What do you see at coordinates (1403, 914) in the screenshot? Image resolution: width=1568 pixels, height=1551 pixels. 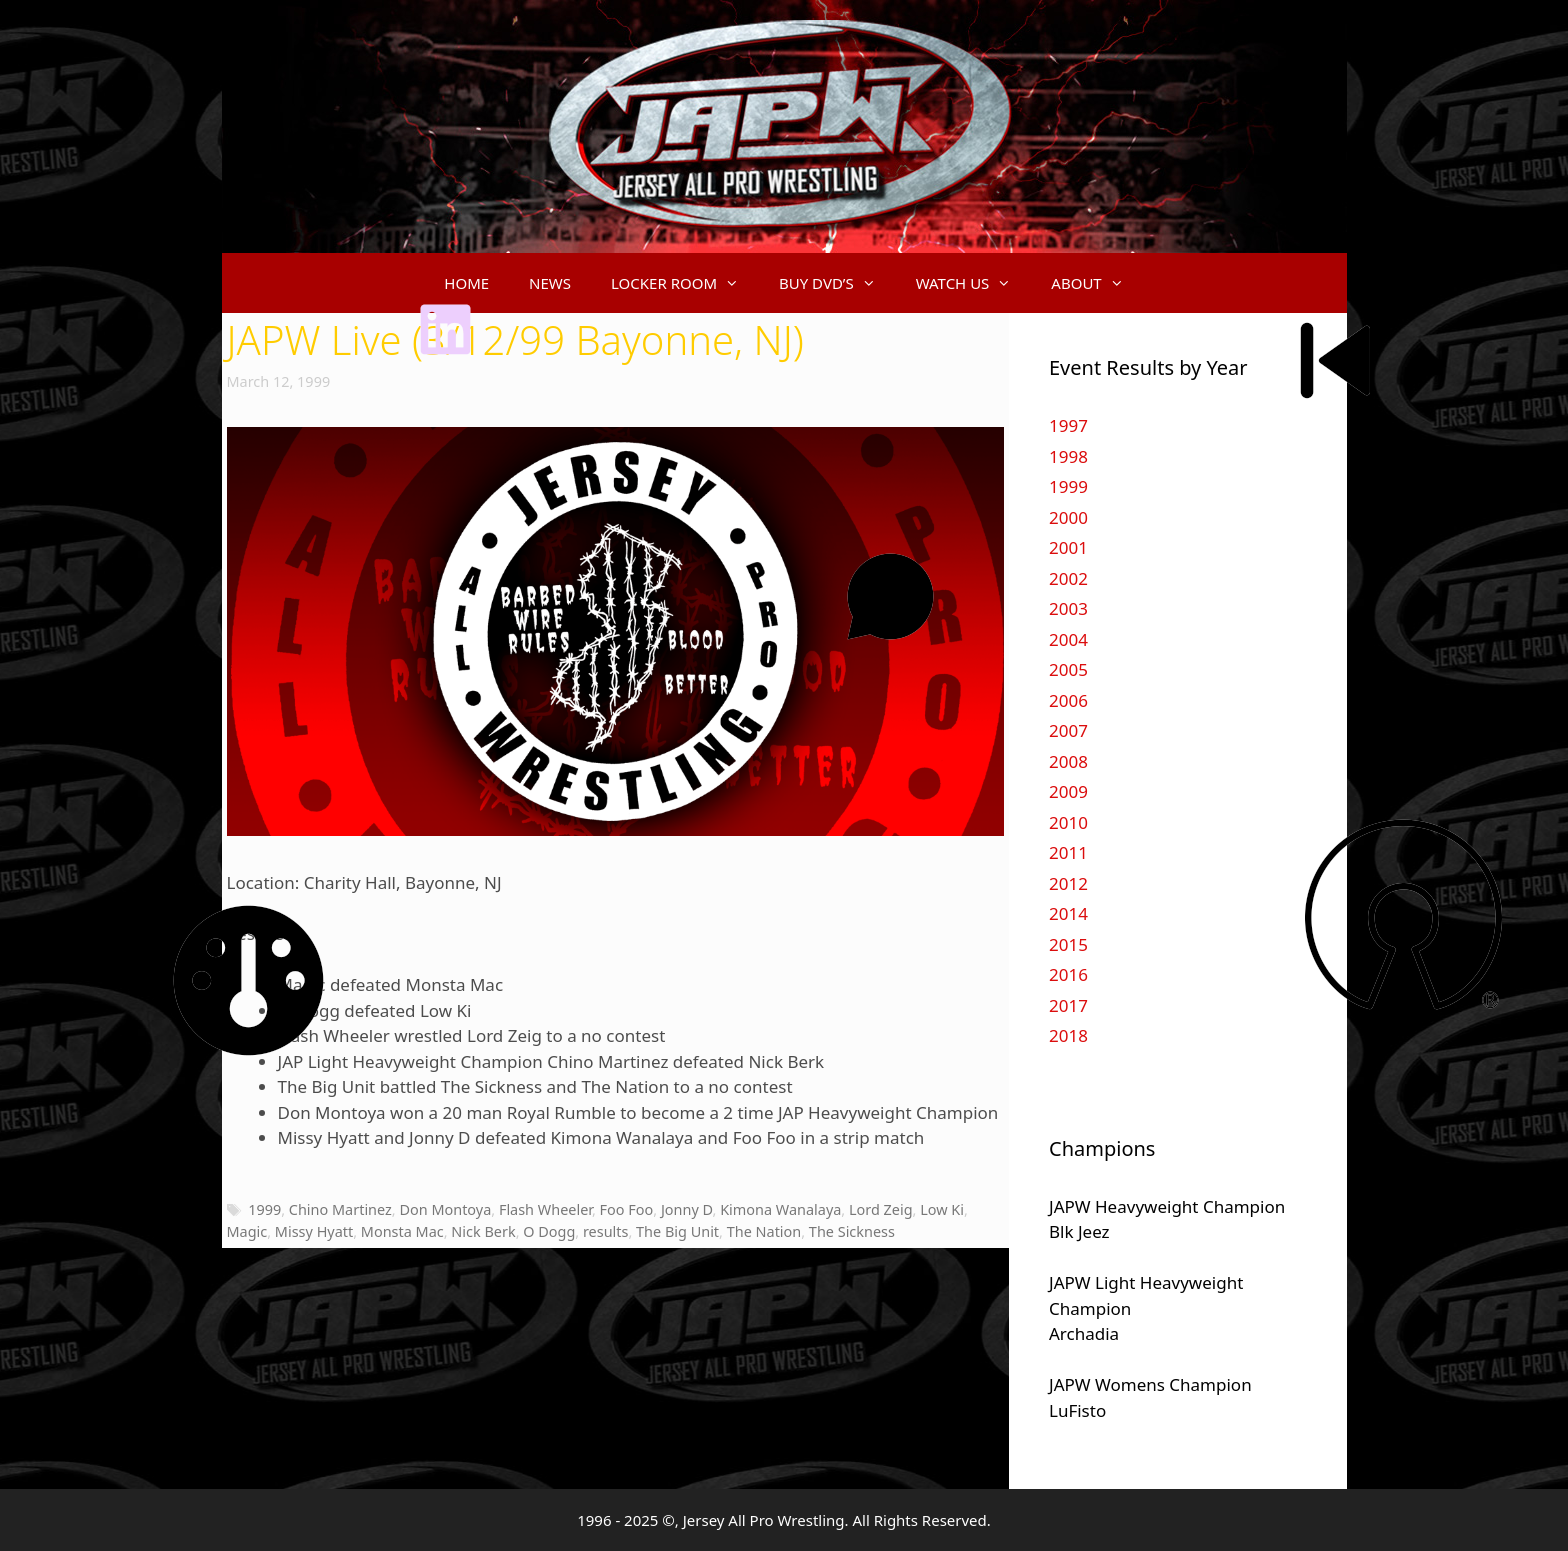 I see `open source initiative logo` at bounding box center [1403, 914].